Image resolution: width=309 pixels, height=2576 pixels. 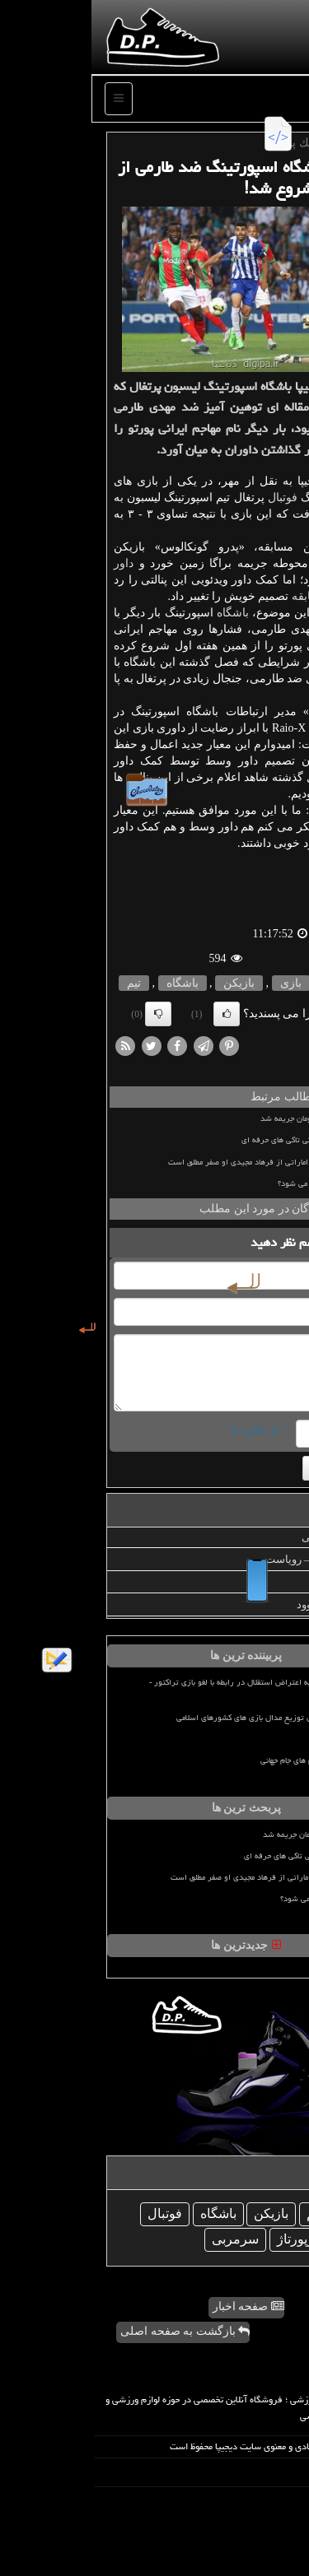 I want to click on folder containing chocolatey package manager files, so click(x=147, y=791).